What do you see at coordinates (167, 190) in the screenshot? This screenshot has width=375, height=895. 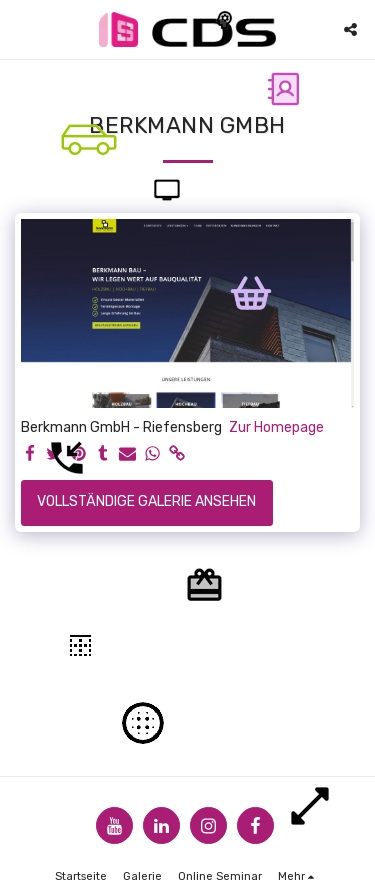 I see `access personal video or screen sharing` at bounding box center [167, 190].